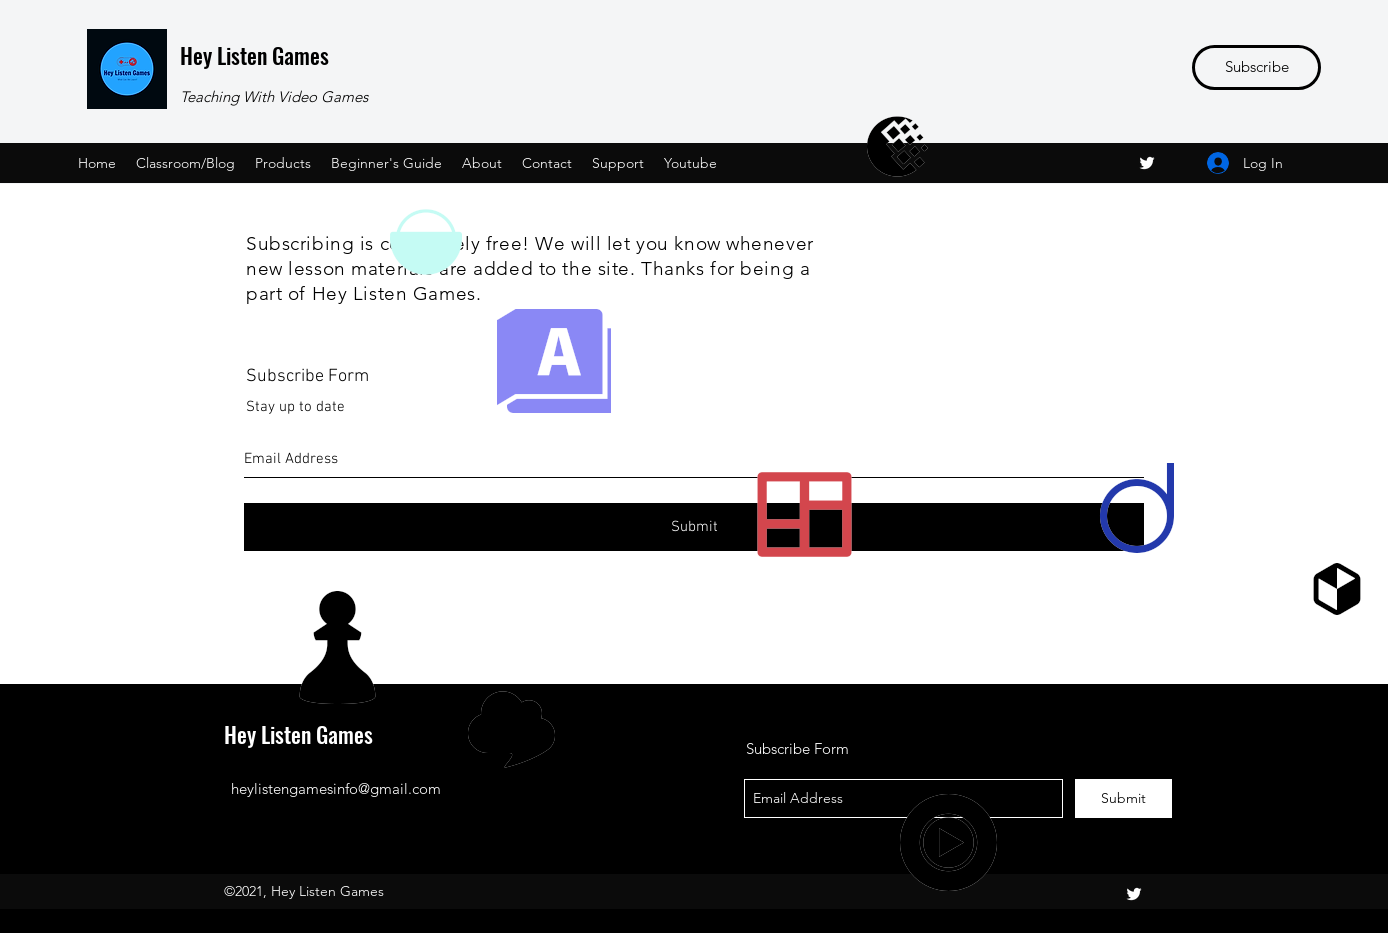 This screenshot has height=933, width=1388. What do you see at coordinates (554, 361) in the screenshot?
I see `open AutoCAD application` at bounding box center [554, 361].